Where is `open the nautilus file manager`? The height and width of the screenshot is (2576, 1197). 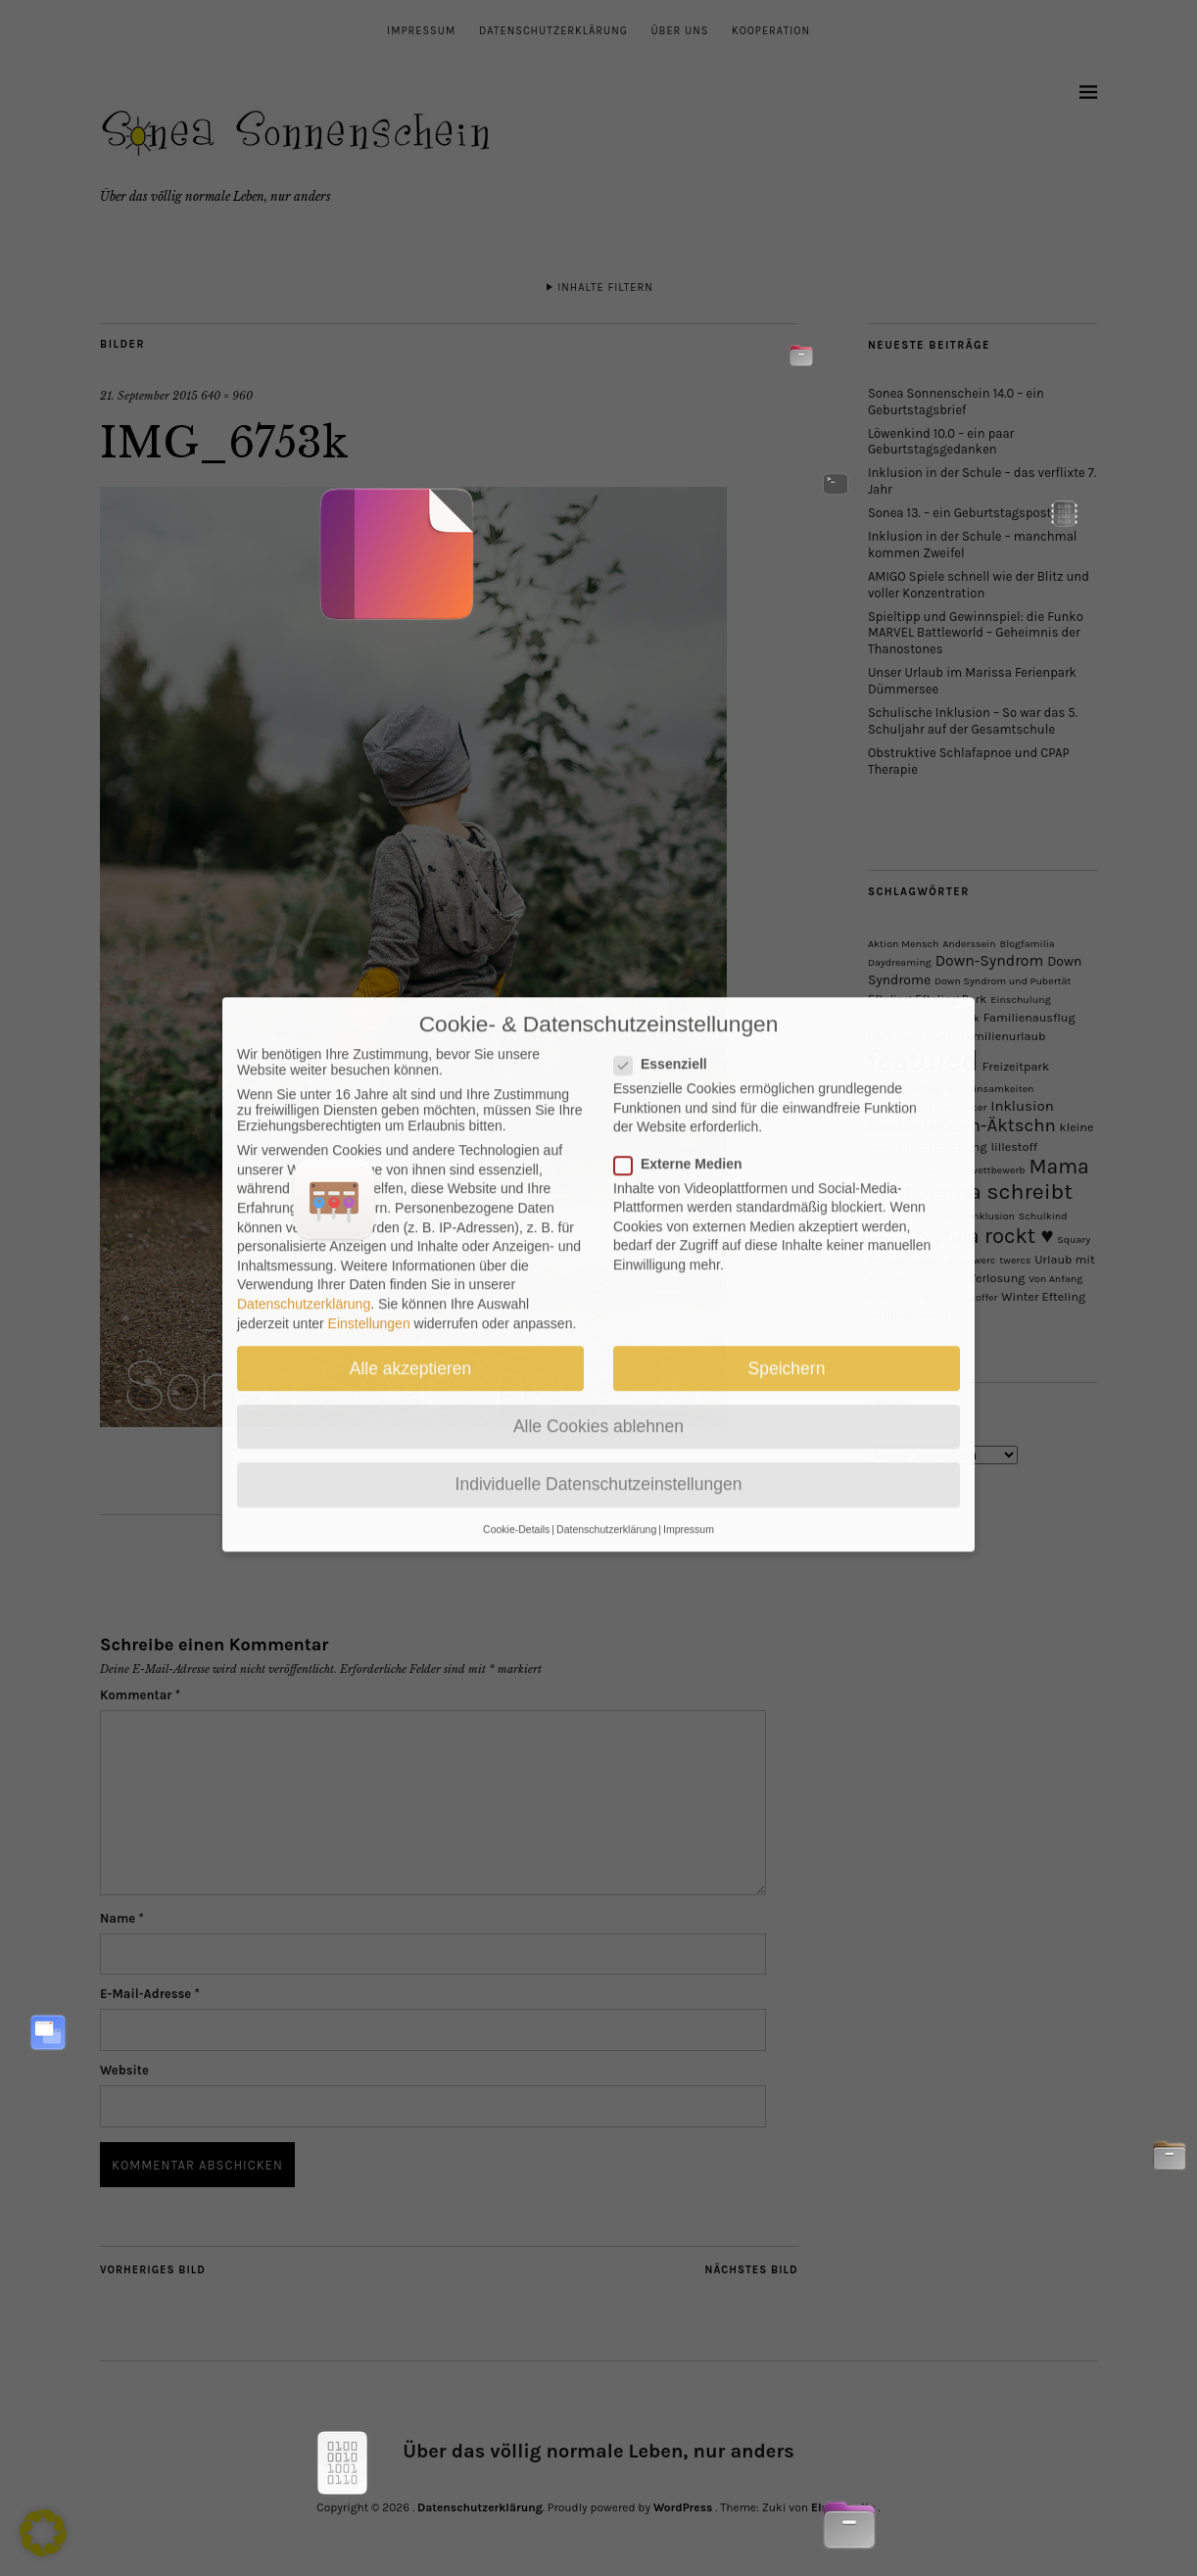 open the nautilus file manager is located at coordinates (1170, 2155).